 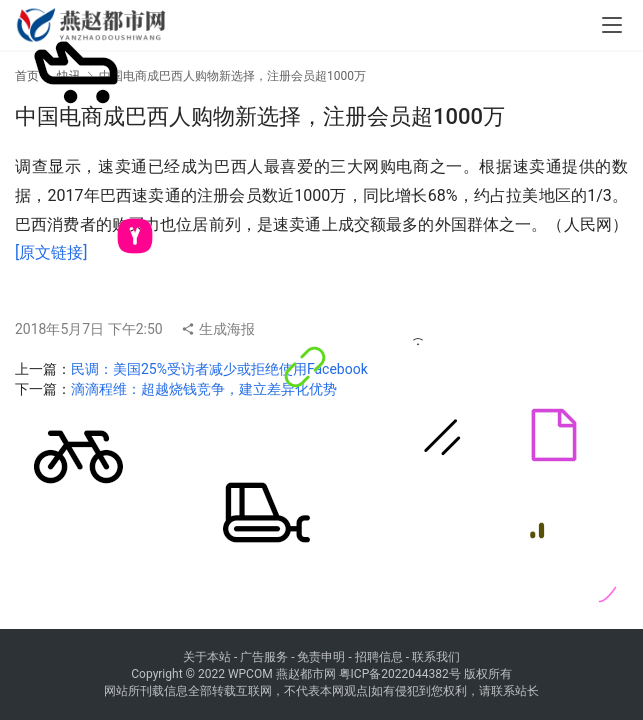 I want to click on unlink or disconnect a connected item, so click(x=305, y=367).